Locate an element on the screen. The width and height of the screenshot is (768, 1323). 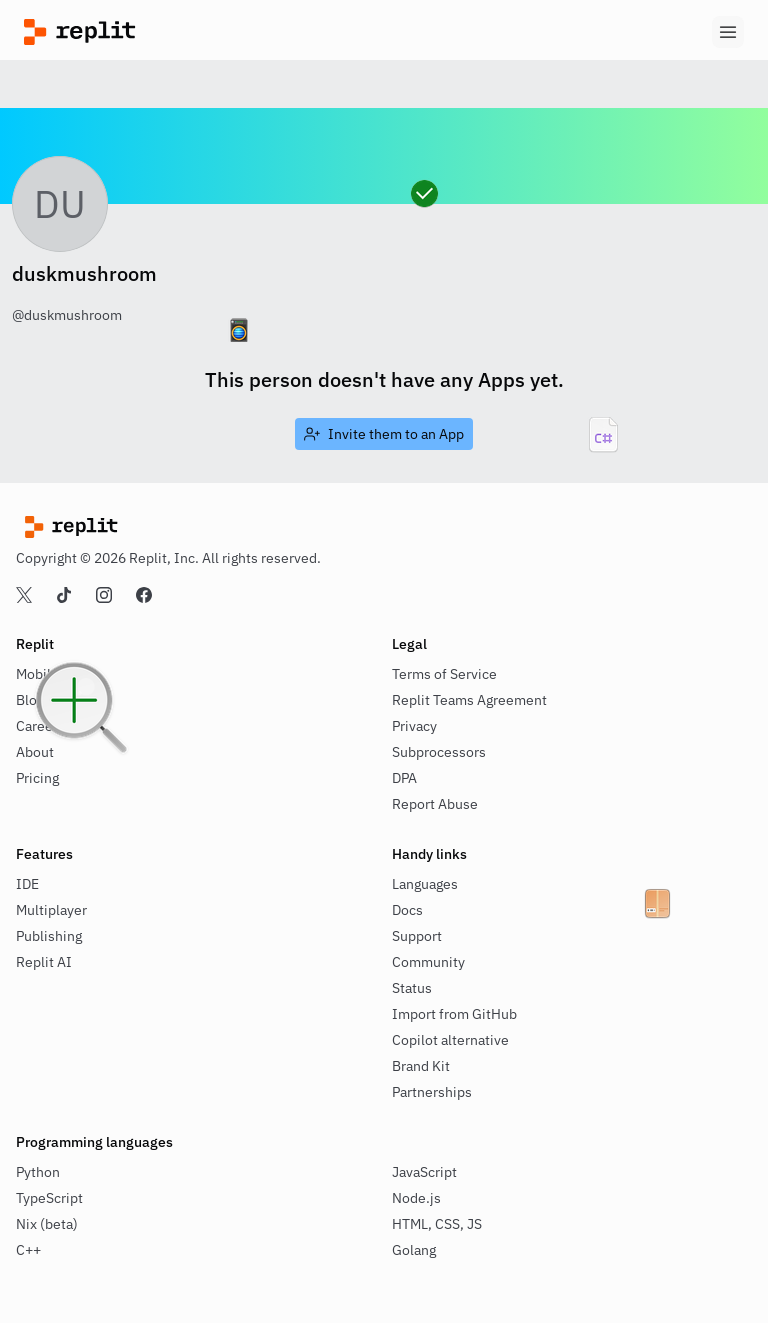
a C# source code file is located at coordinates (603, 434).